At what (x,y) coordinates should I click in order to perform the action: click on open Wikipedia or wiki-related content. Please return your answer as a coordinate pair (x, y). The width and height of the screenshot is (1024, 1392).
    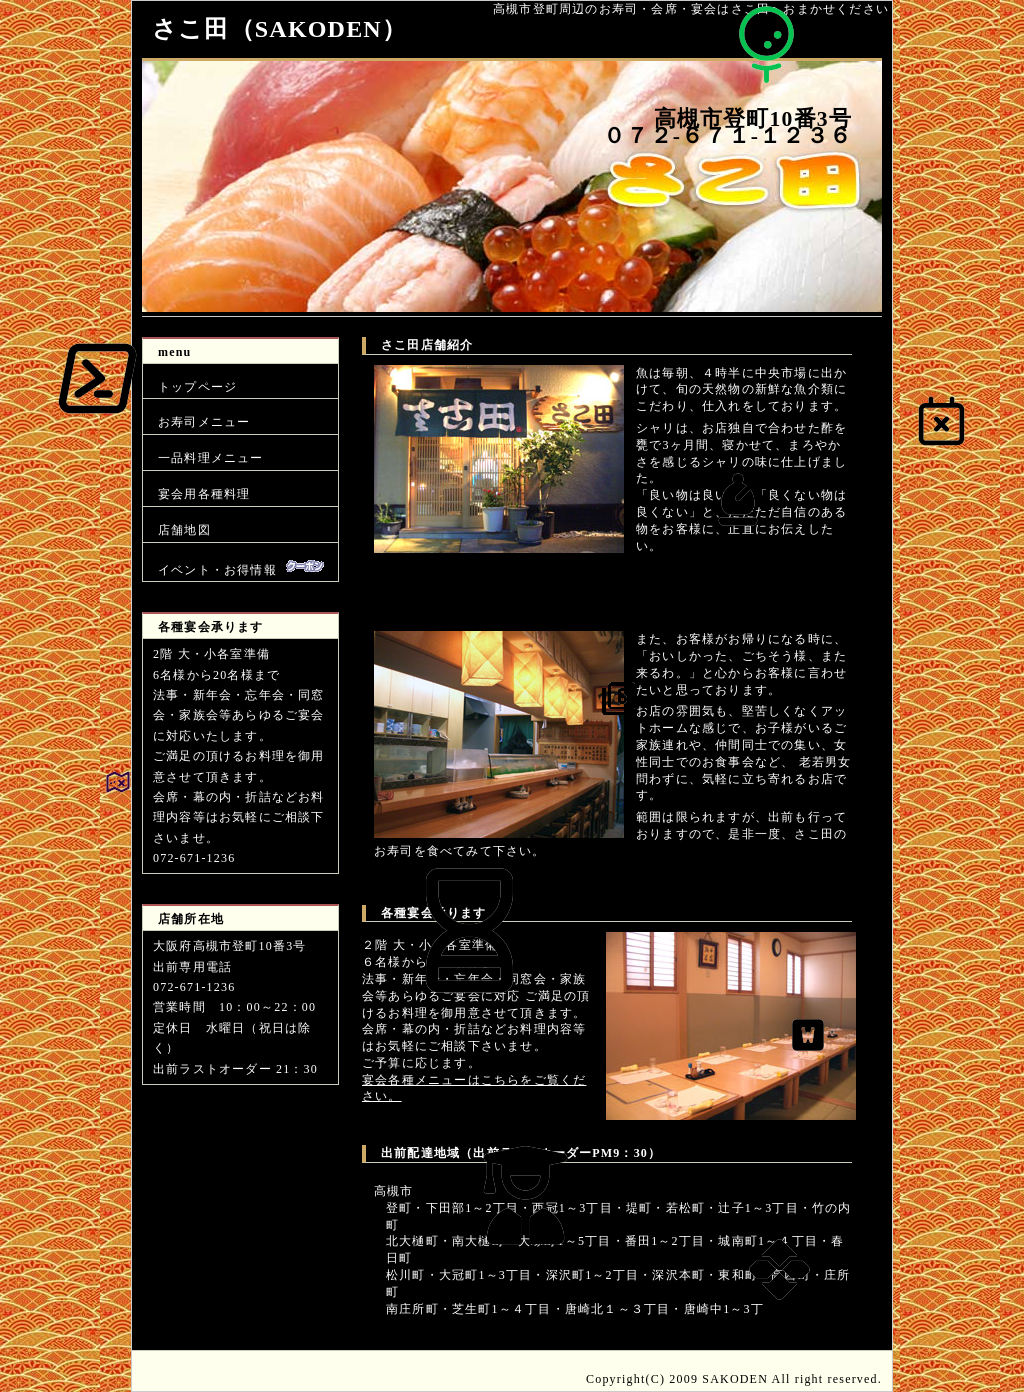
    Looking at the image, I should click on (808, 1035).